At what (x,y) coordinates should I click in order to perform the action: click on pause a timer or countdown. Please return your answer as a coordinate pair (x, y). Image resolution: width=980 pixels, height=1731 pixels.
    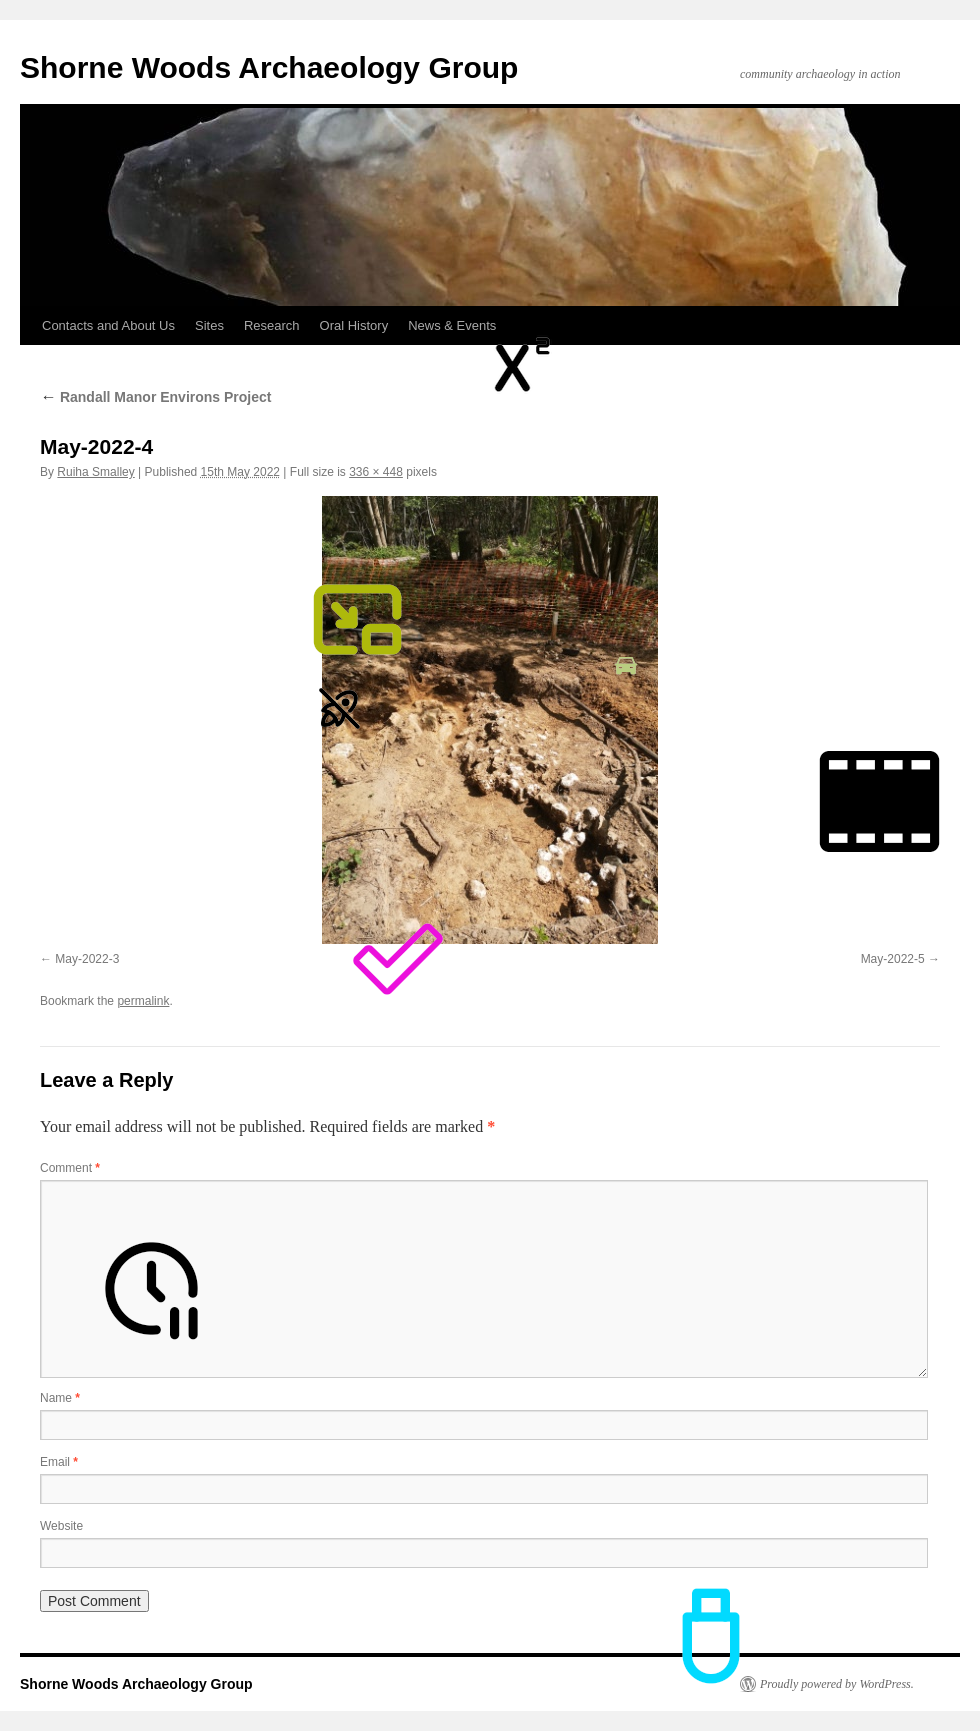
    Looking at the image, I should click on (151, 1288).